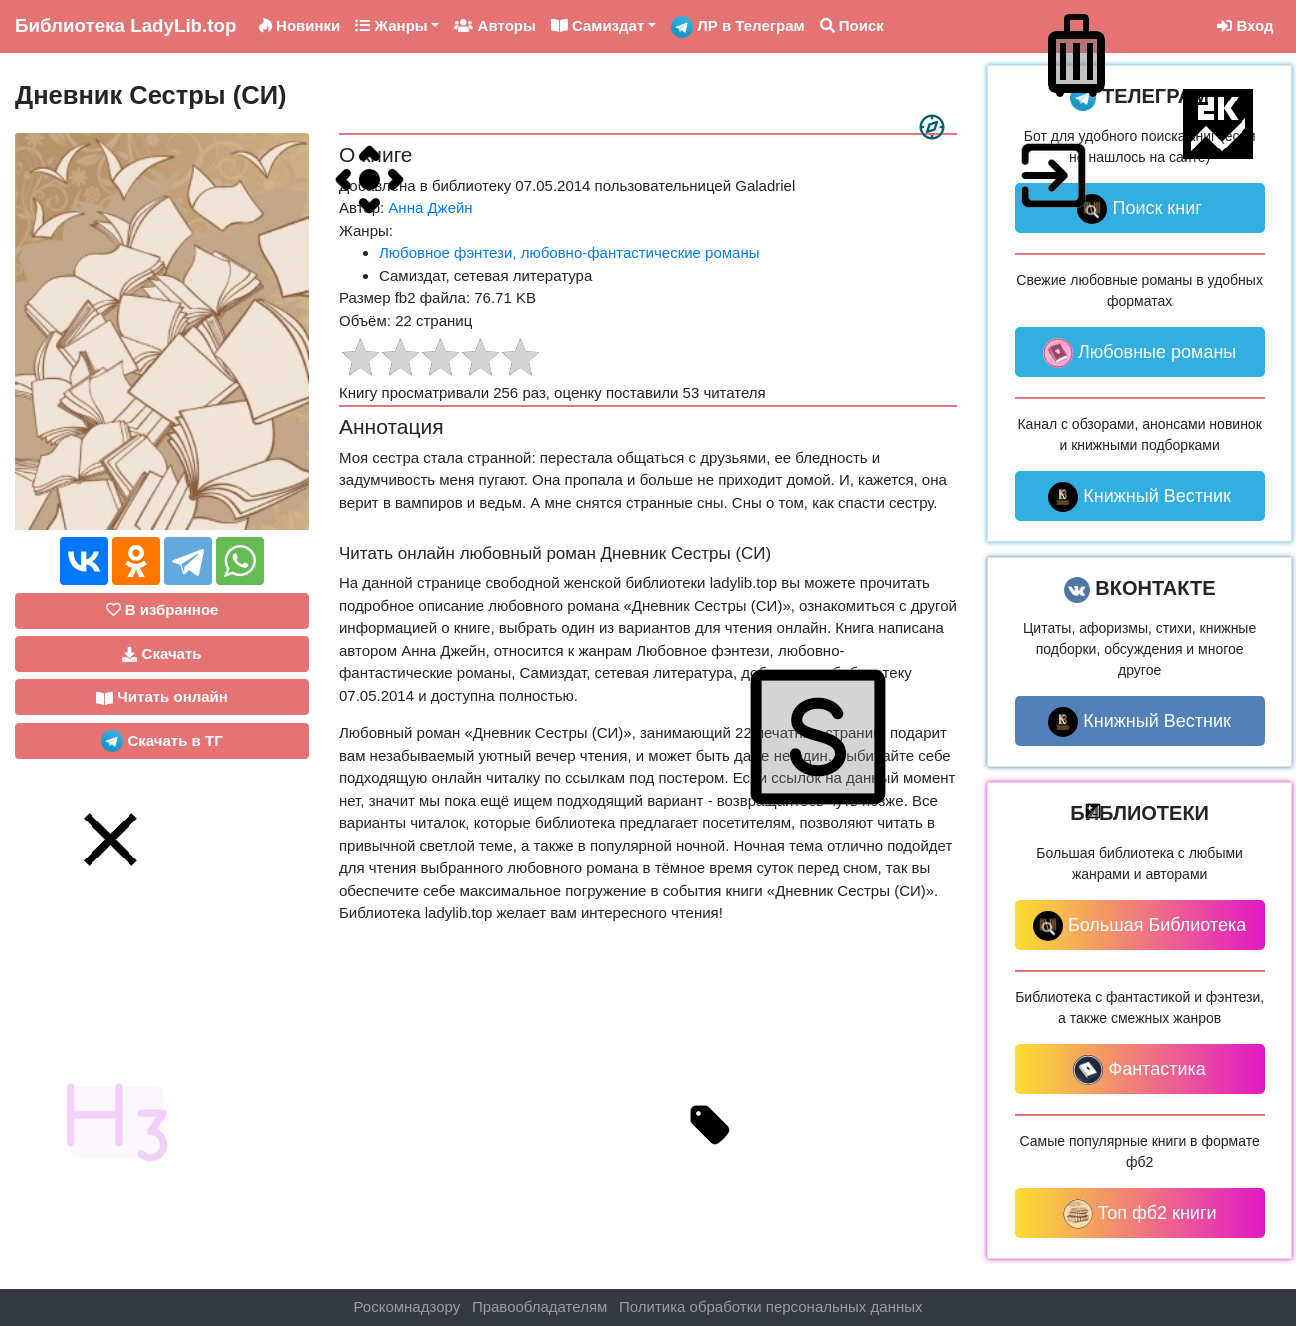 The width and height of the screenshot is (1296, 1326). I want to click on log out of your account, so click(1053, 175).